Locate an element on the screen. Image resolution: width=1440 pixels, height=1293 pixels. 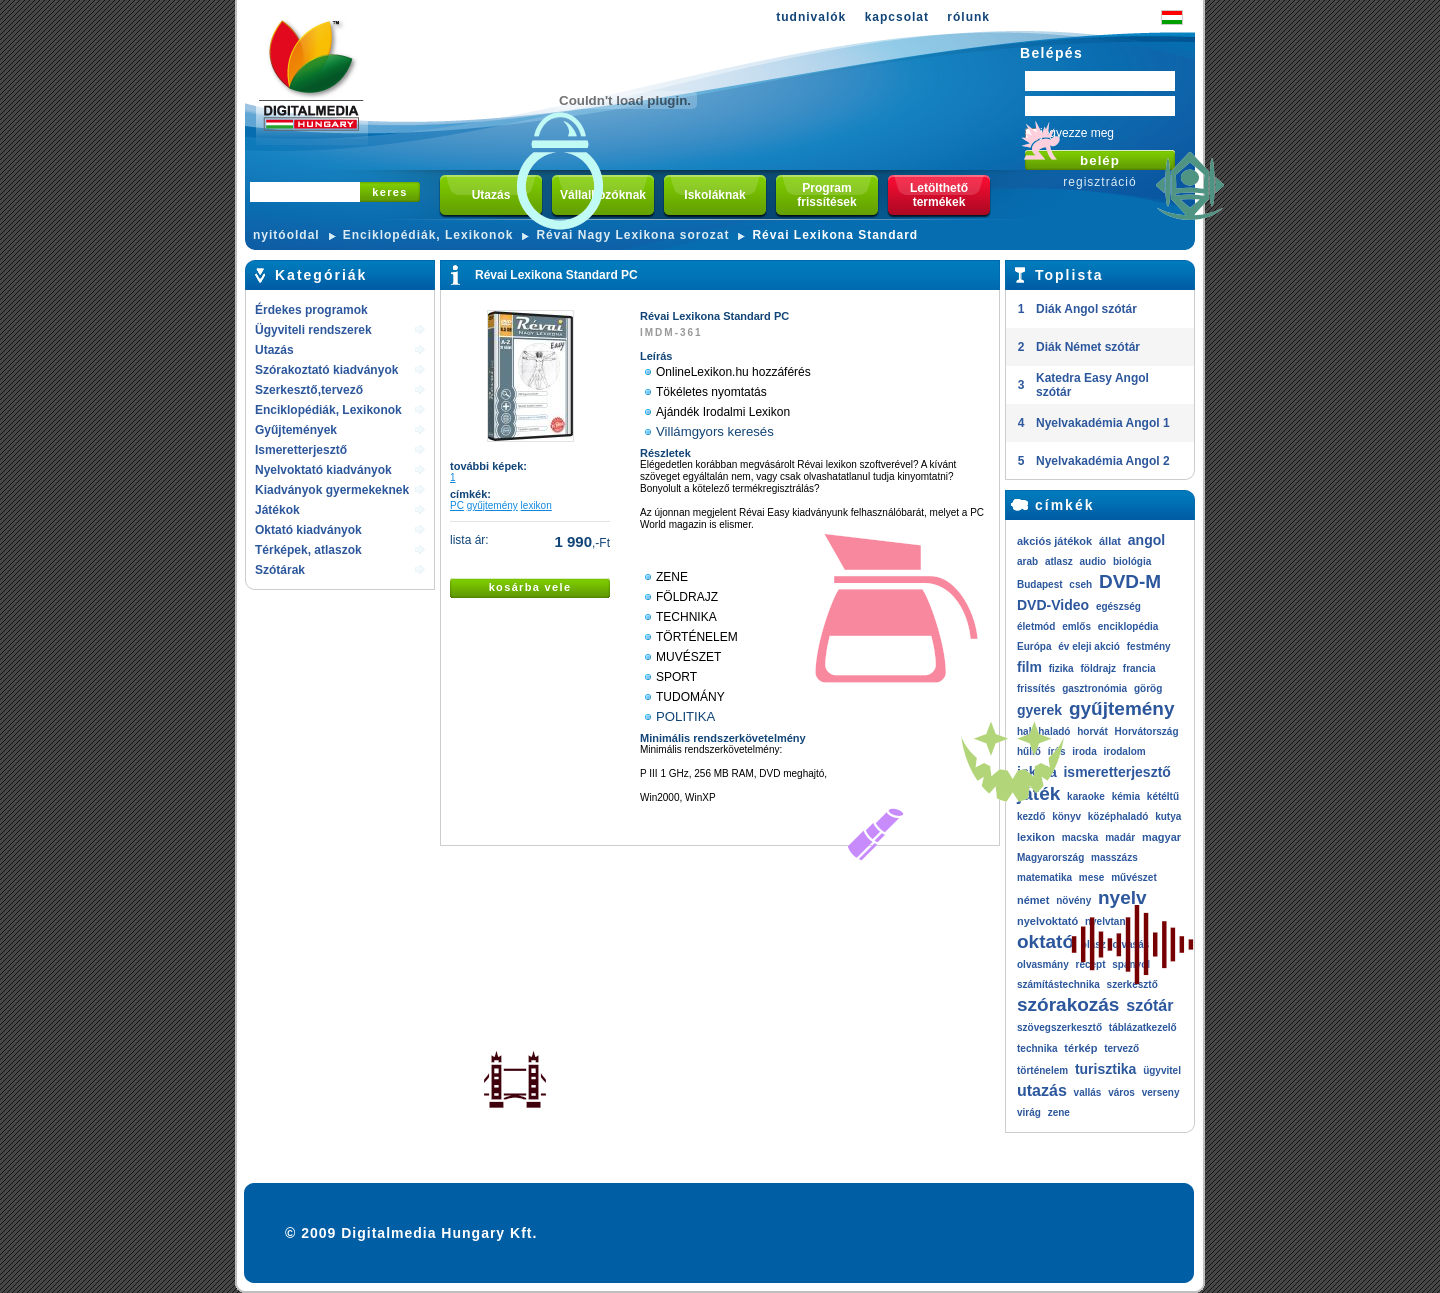
indicates coffee is available or brewing is located at coordinates (896, 607).